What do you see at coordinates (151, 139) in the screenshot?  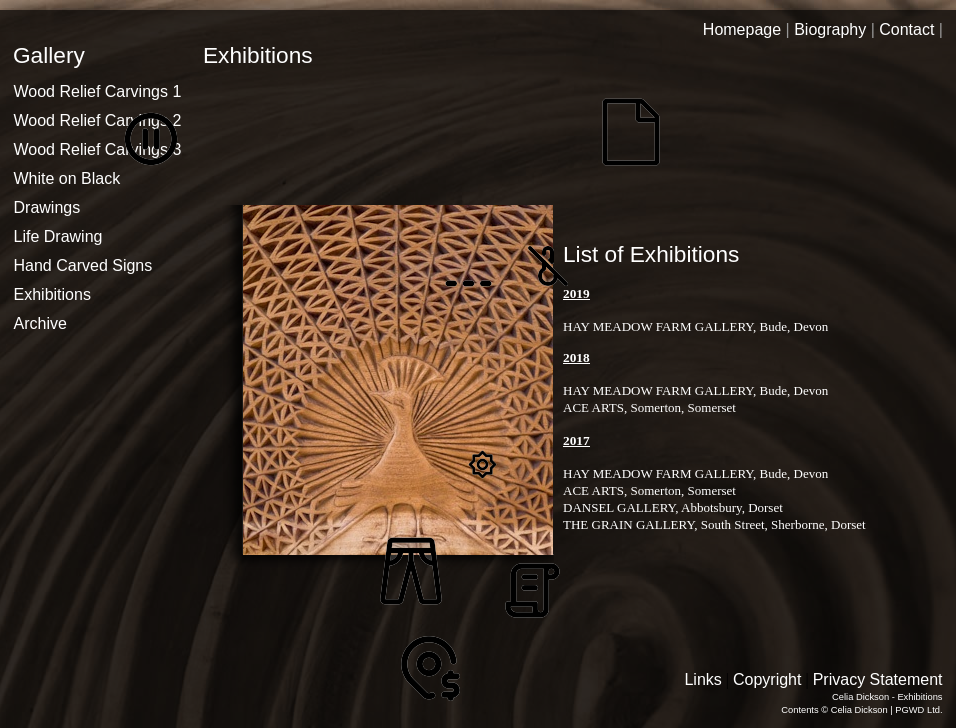 I see `pause media playback` at bounding box center [151, 139].